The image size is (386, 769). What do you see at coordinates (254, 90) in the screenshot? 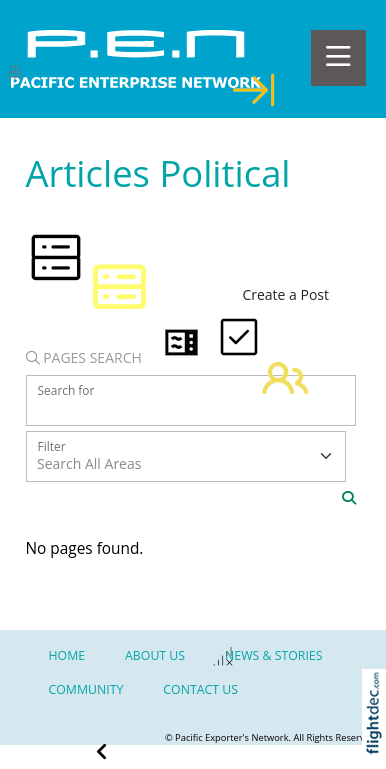
I see `move content to the next tab stop` at bounding box center [254, 90].